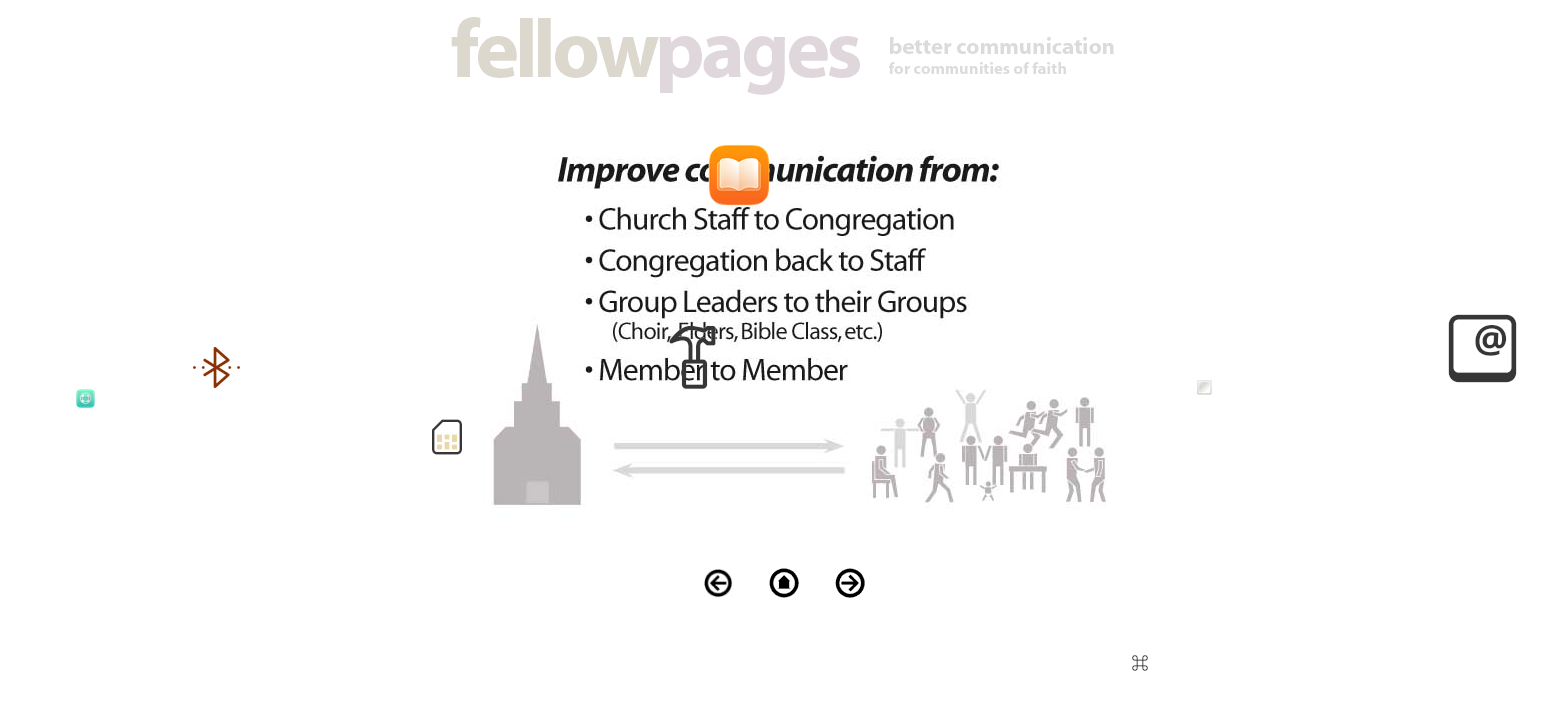  I want to click on command key symbol on mac keyboards, so click(1140, 663).